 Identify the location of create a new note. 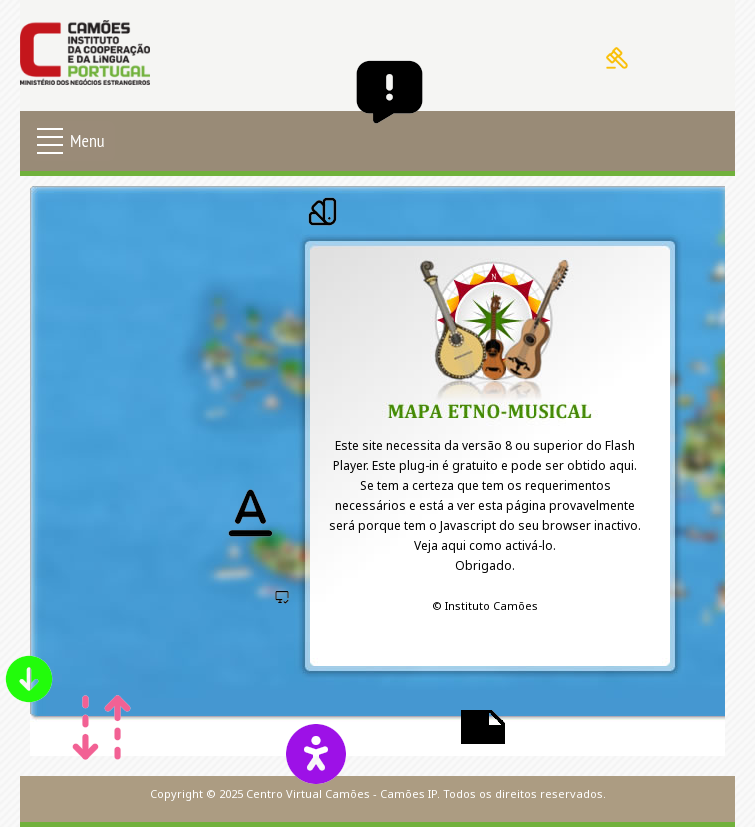
(483, 727).